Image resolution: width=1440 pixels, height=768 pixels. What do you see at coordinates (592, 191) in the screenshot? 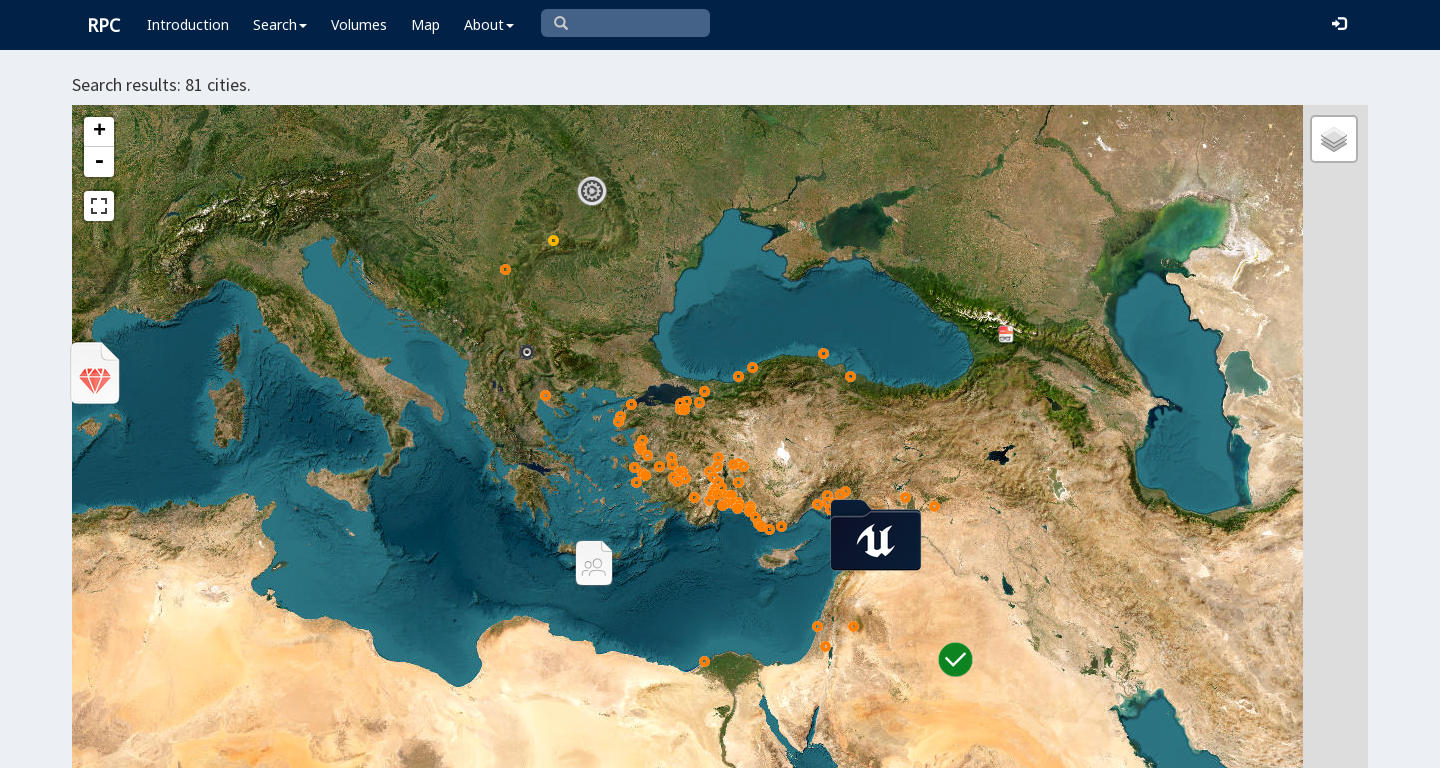
I see `open settings or preferences` at bounding box center [592, 191].